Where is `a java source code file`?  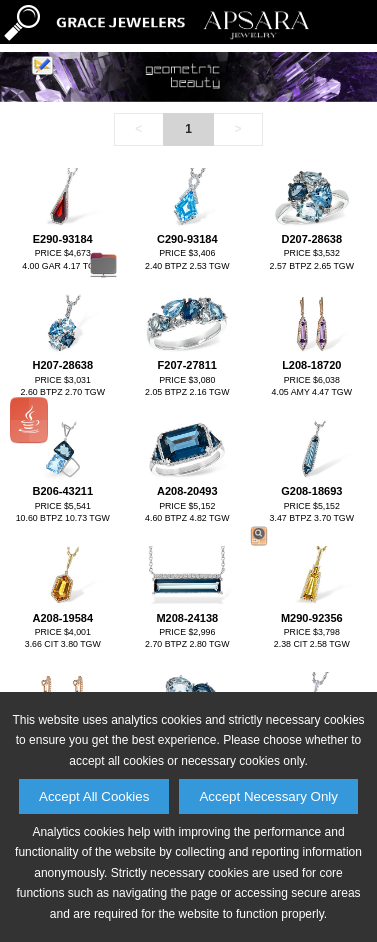
a java source code file is located at coordinates (29, 420).